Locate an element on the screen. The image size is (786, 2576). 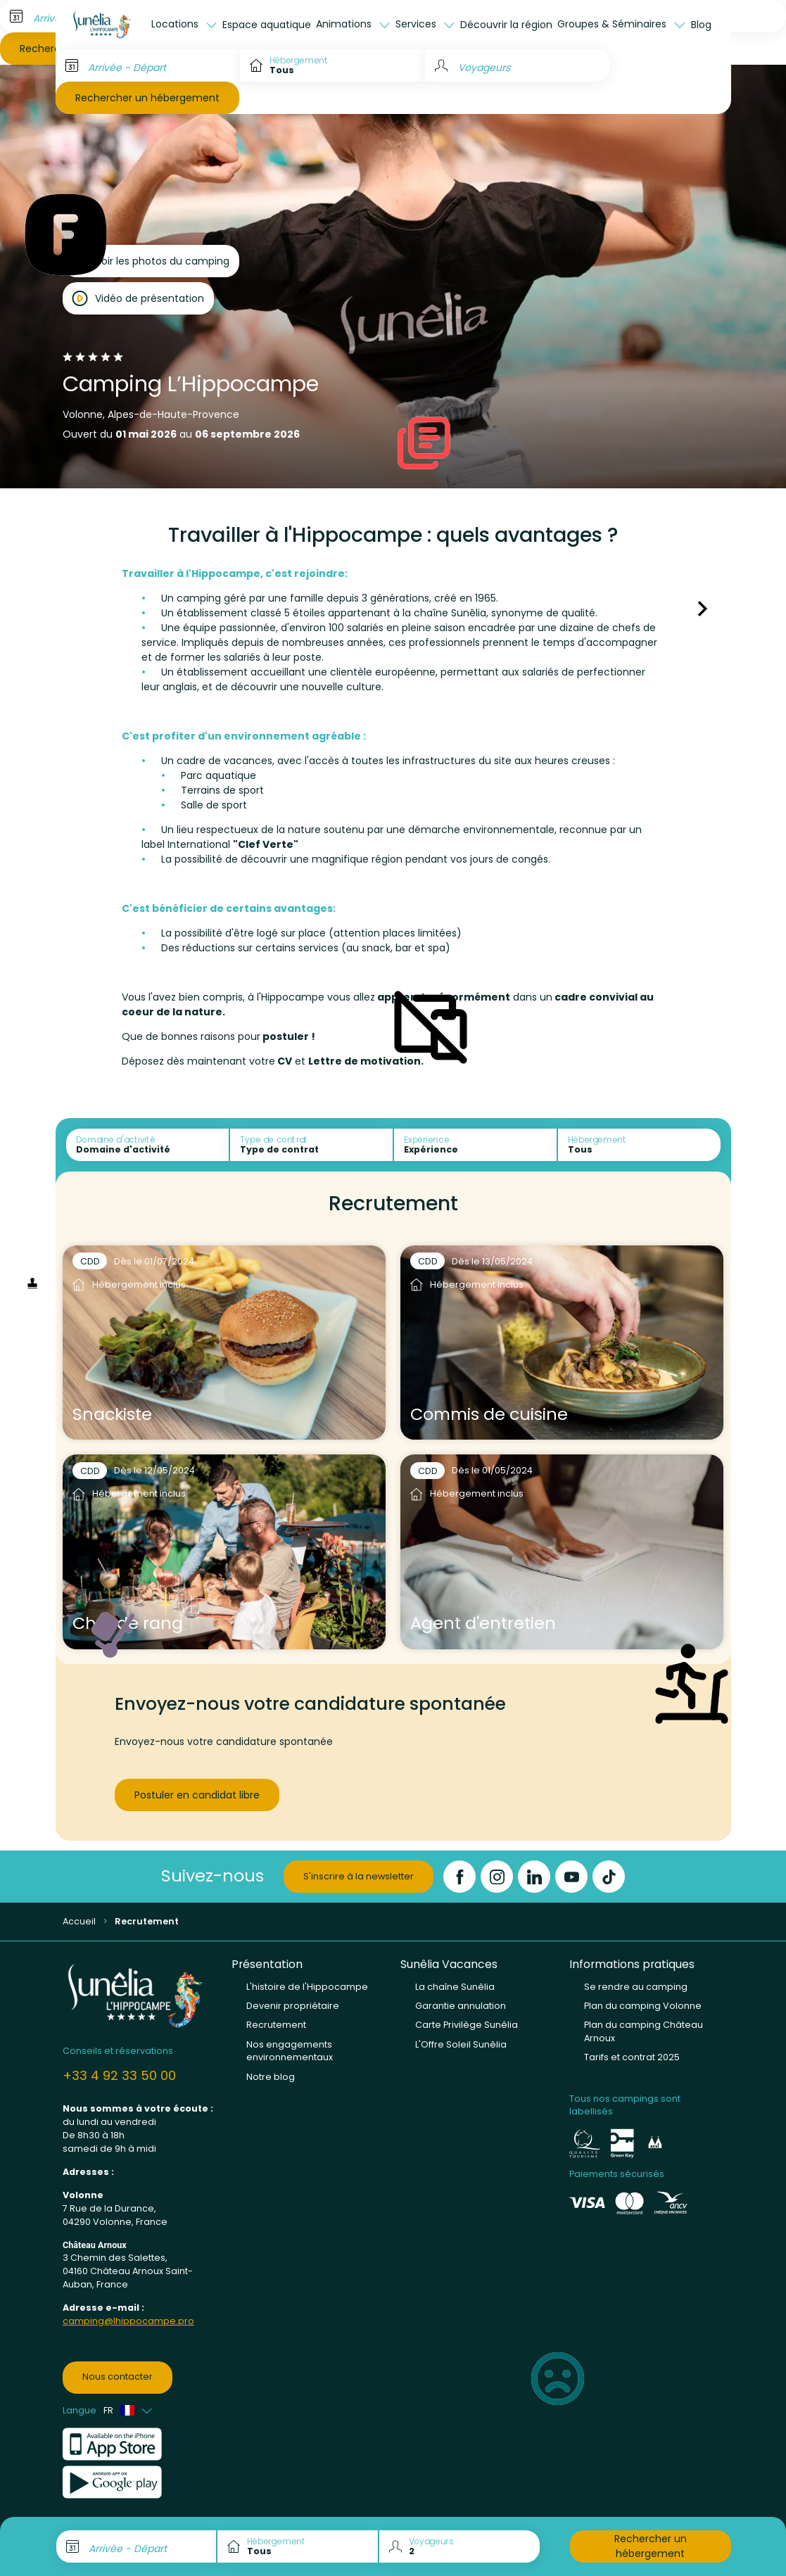
access your saved content library is located at coordinates (424, 443).